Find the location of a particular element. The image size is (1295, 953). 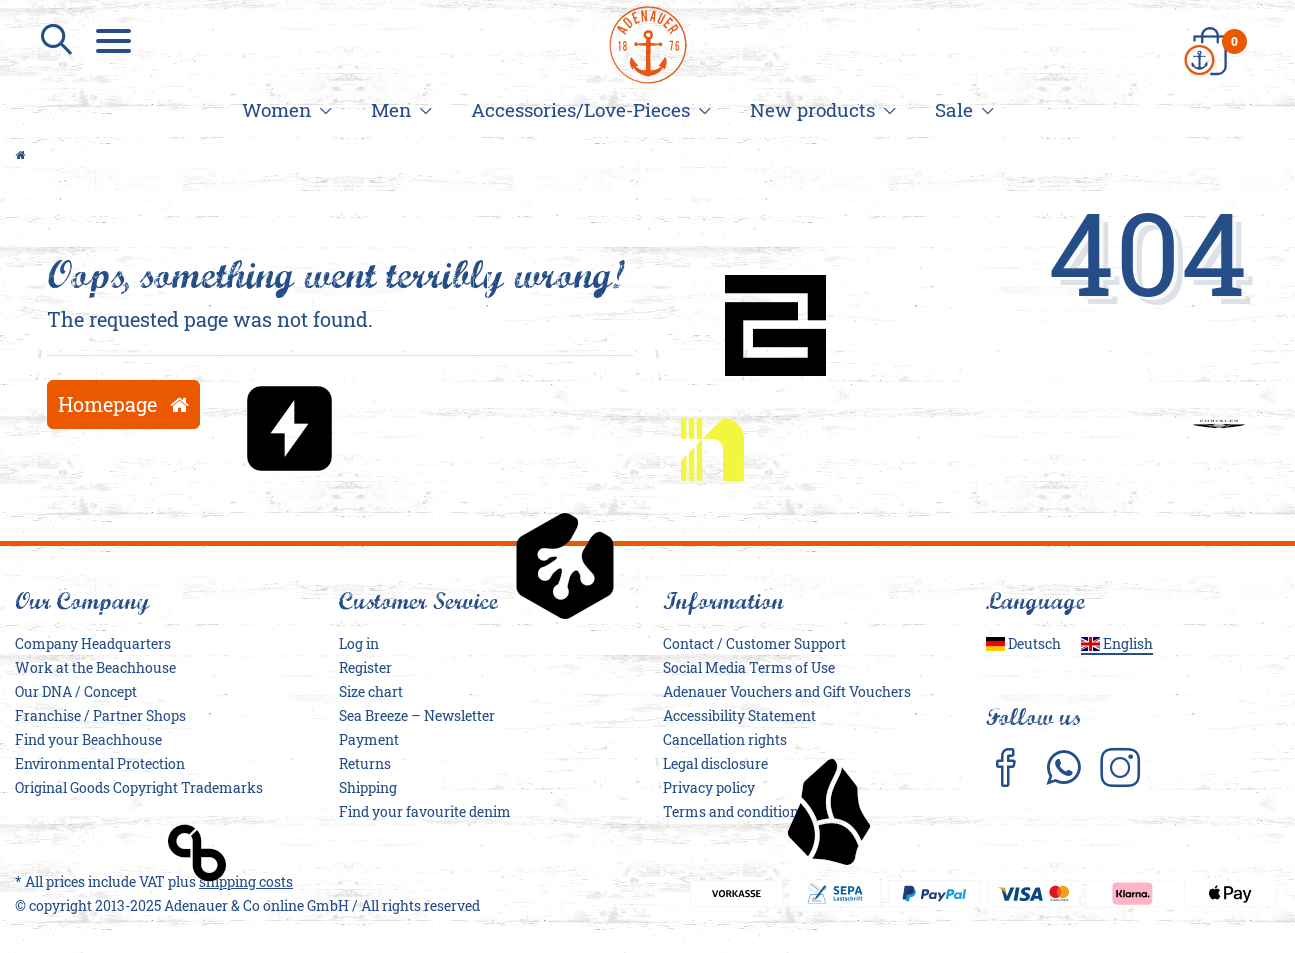

access AED or defibrillator location information is located at coordinates (289, 428).